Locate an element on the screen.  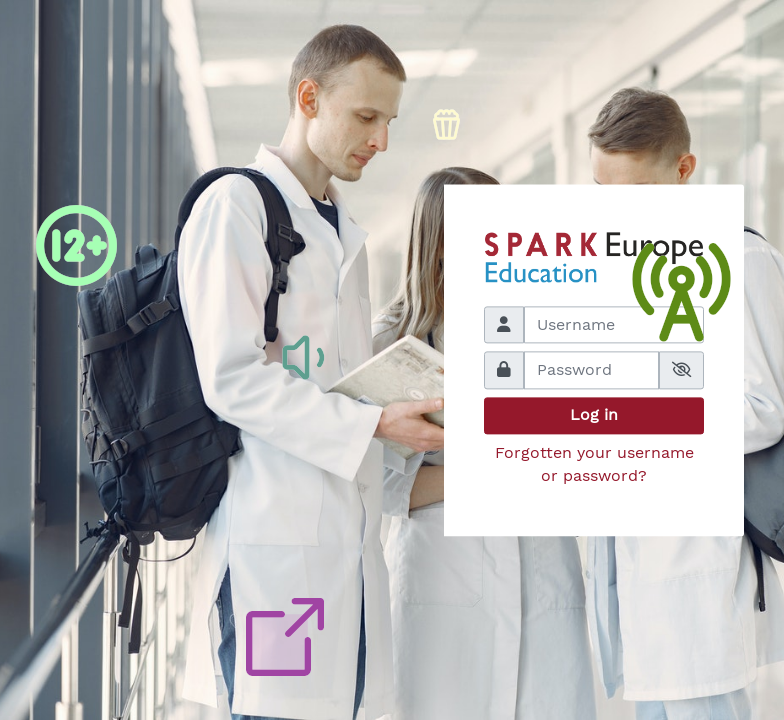
open link in a new window or tab is located at coordinates (285, 637).